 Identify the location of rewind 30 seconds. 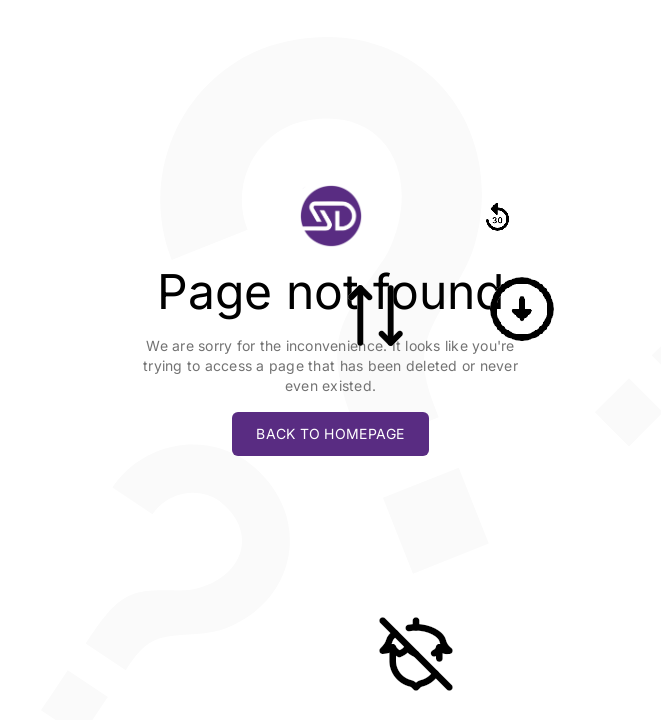
(497, 217).